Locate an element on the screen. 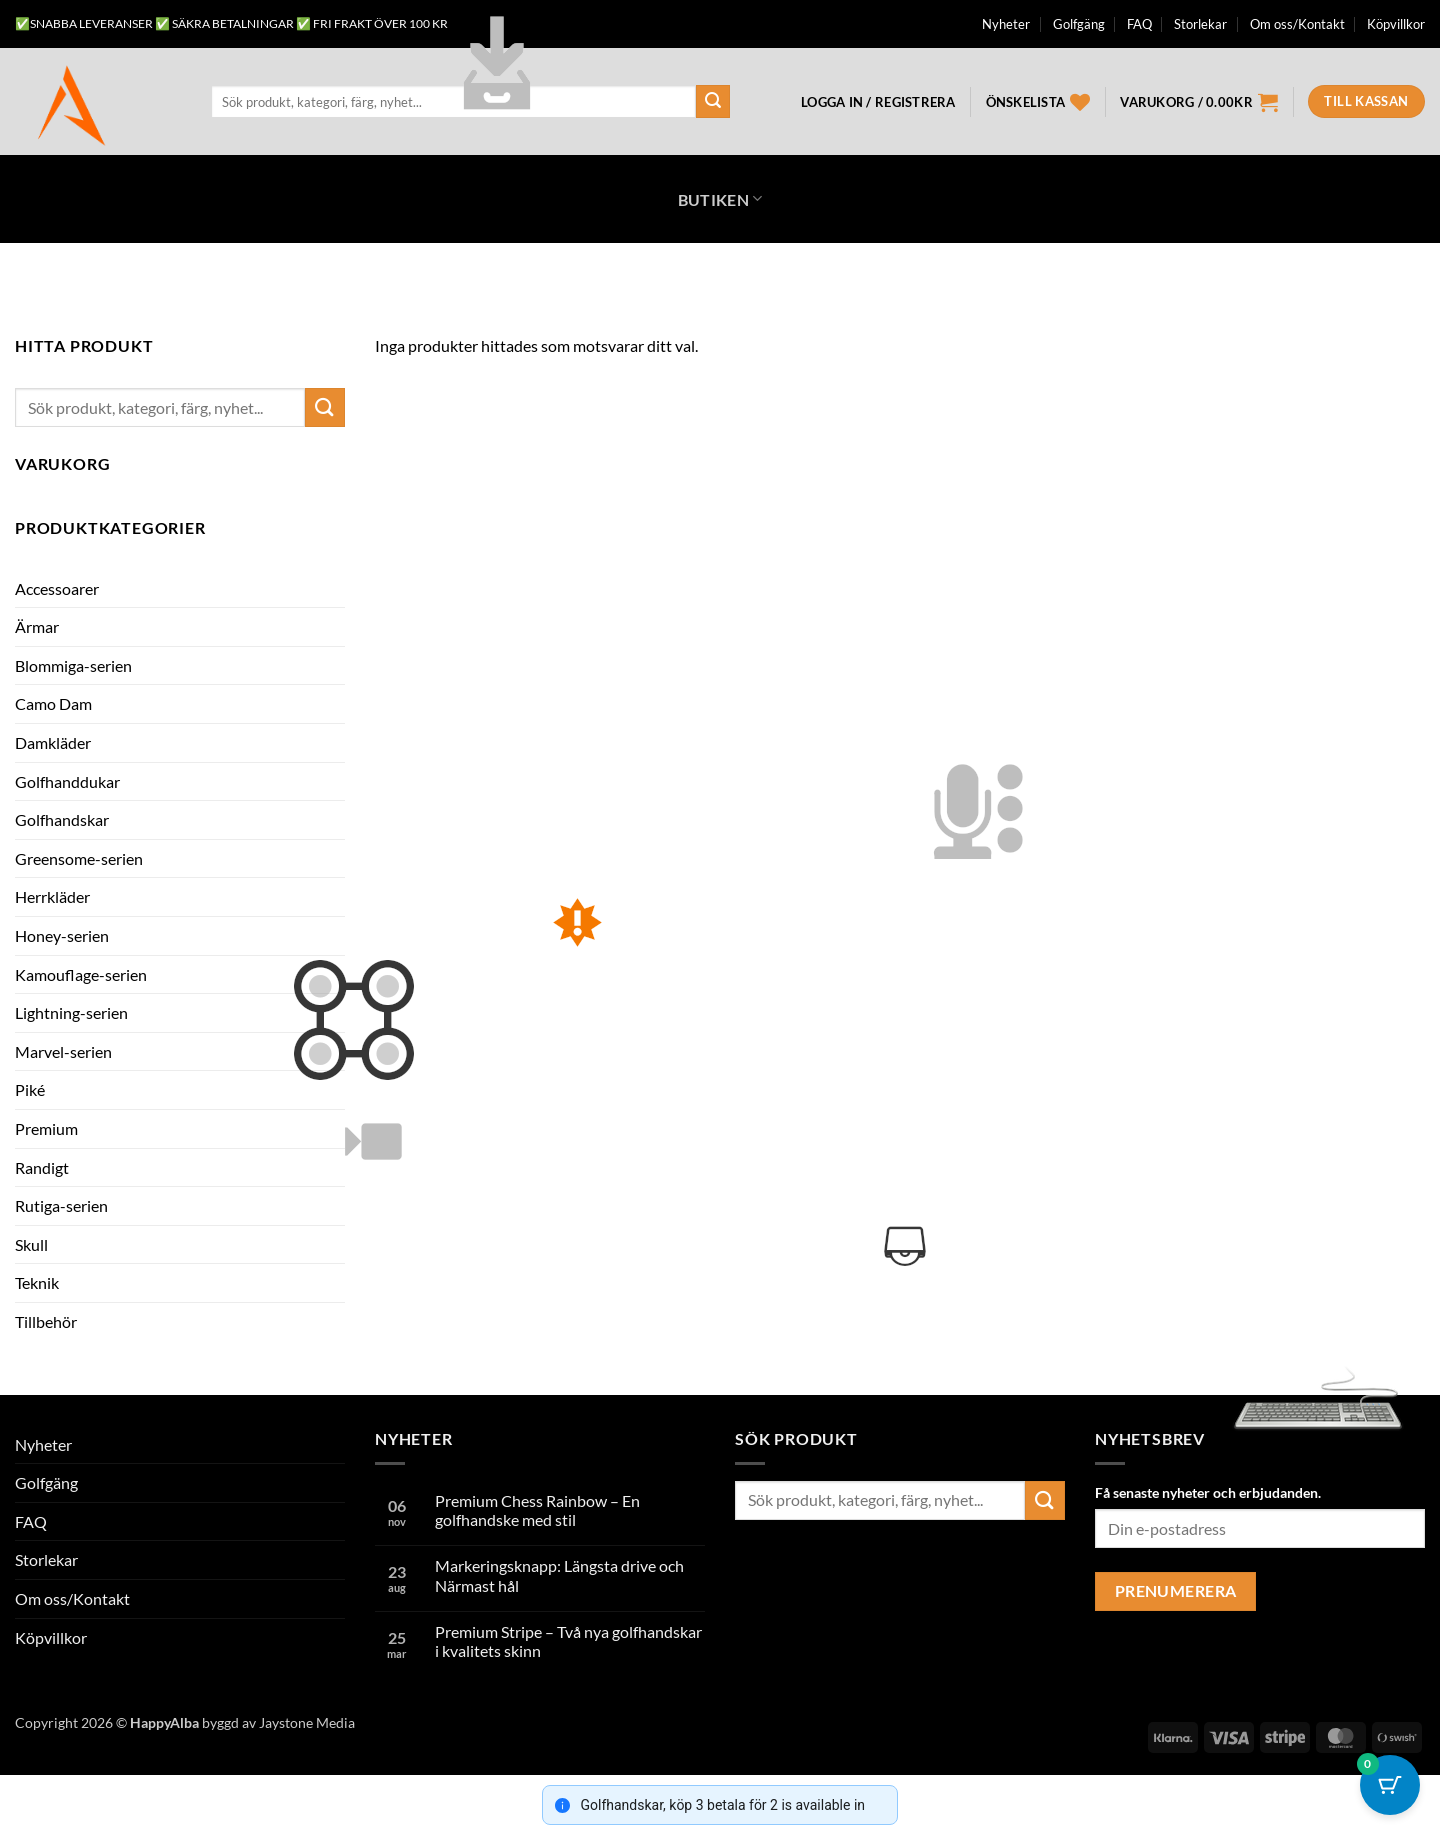  microphone input level is high is located at coordinates (978, 808).